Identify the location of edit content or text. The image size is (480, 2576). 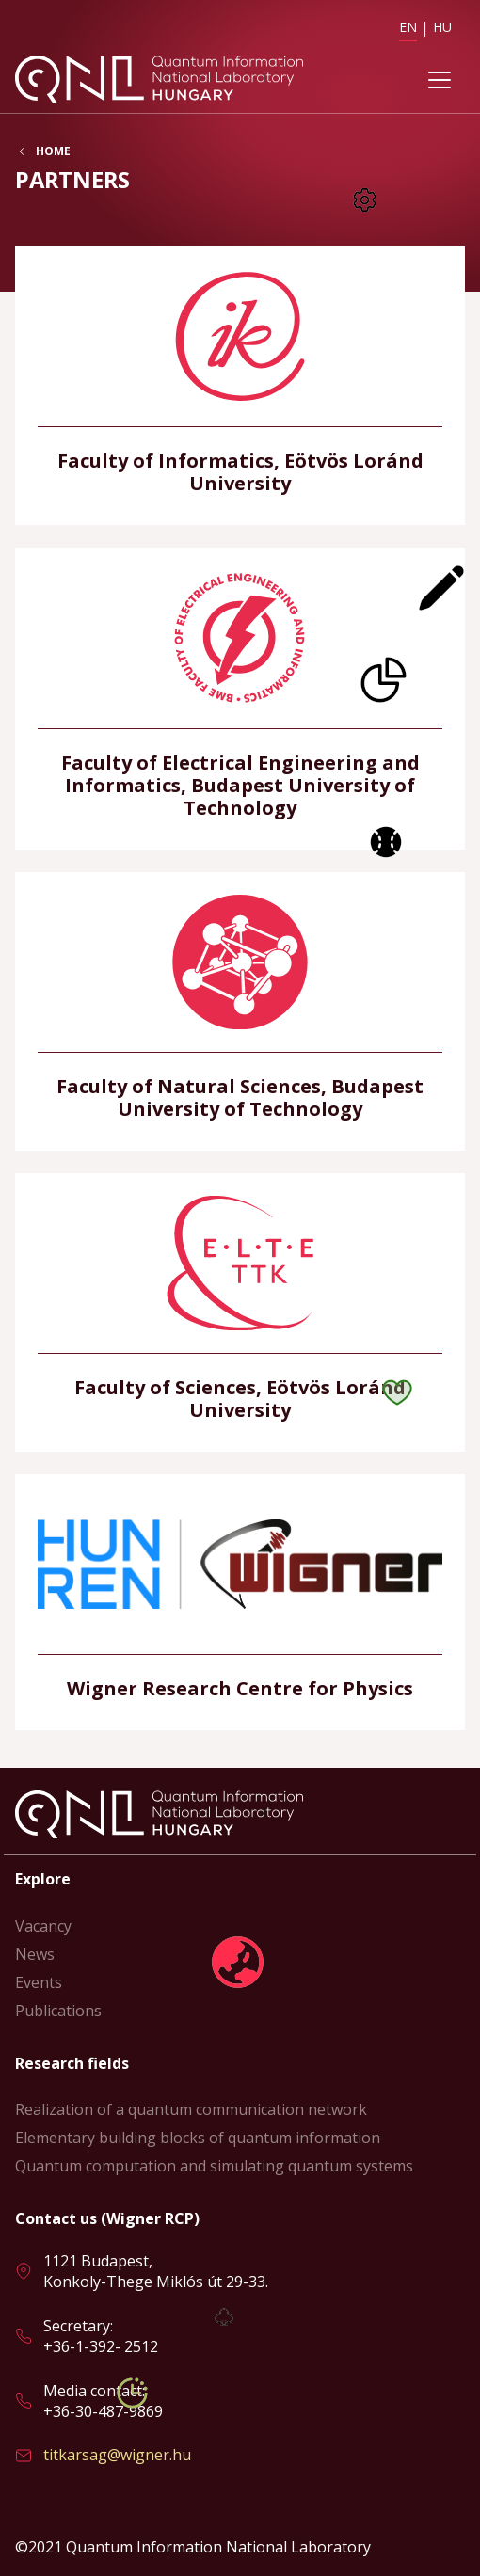
(441, 588).